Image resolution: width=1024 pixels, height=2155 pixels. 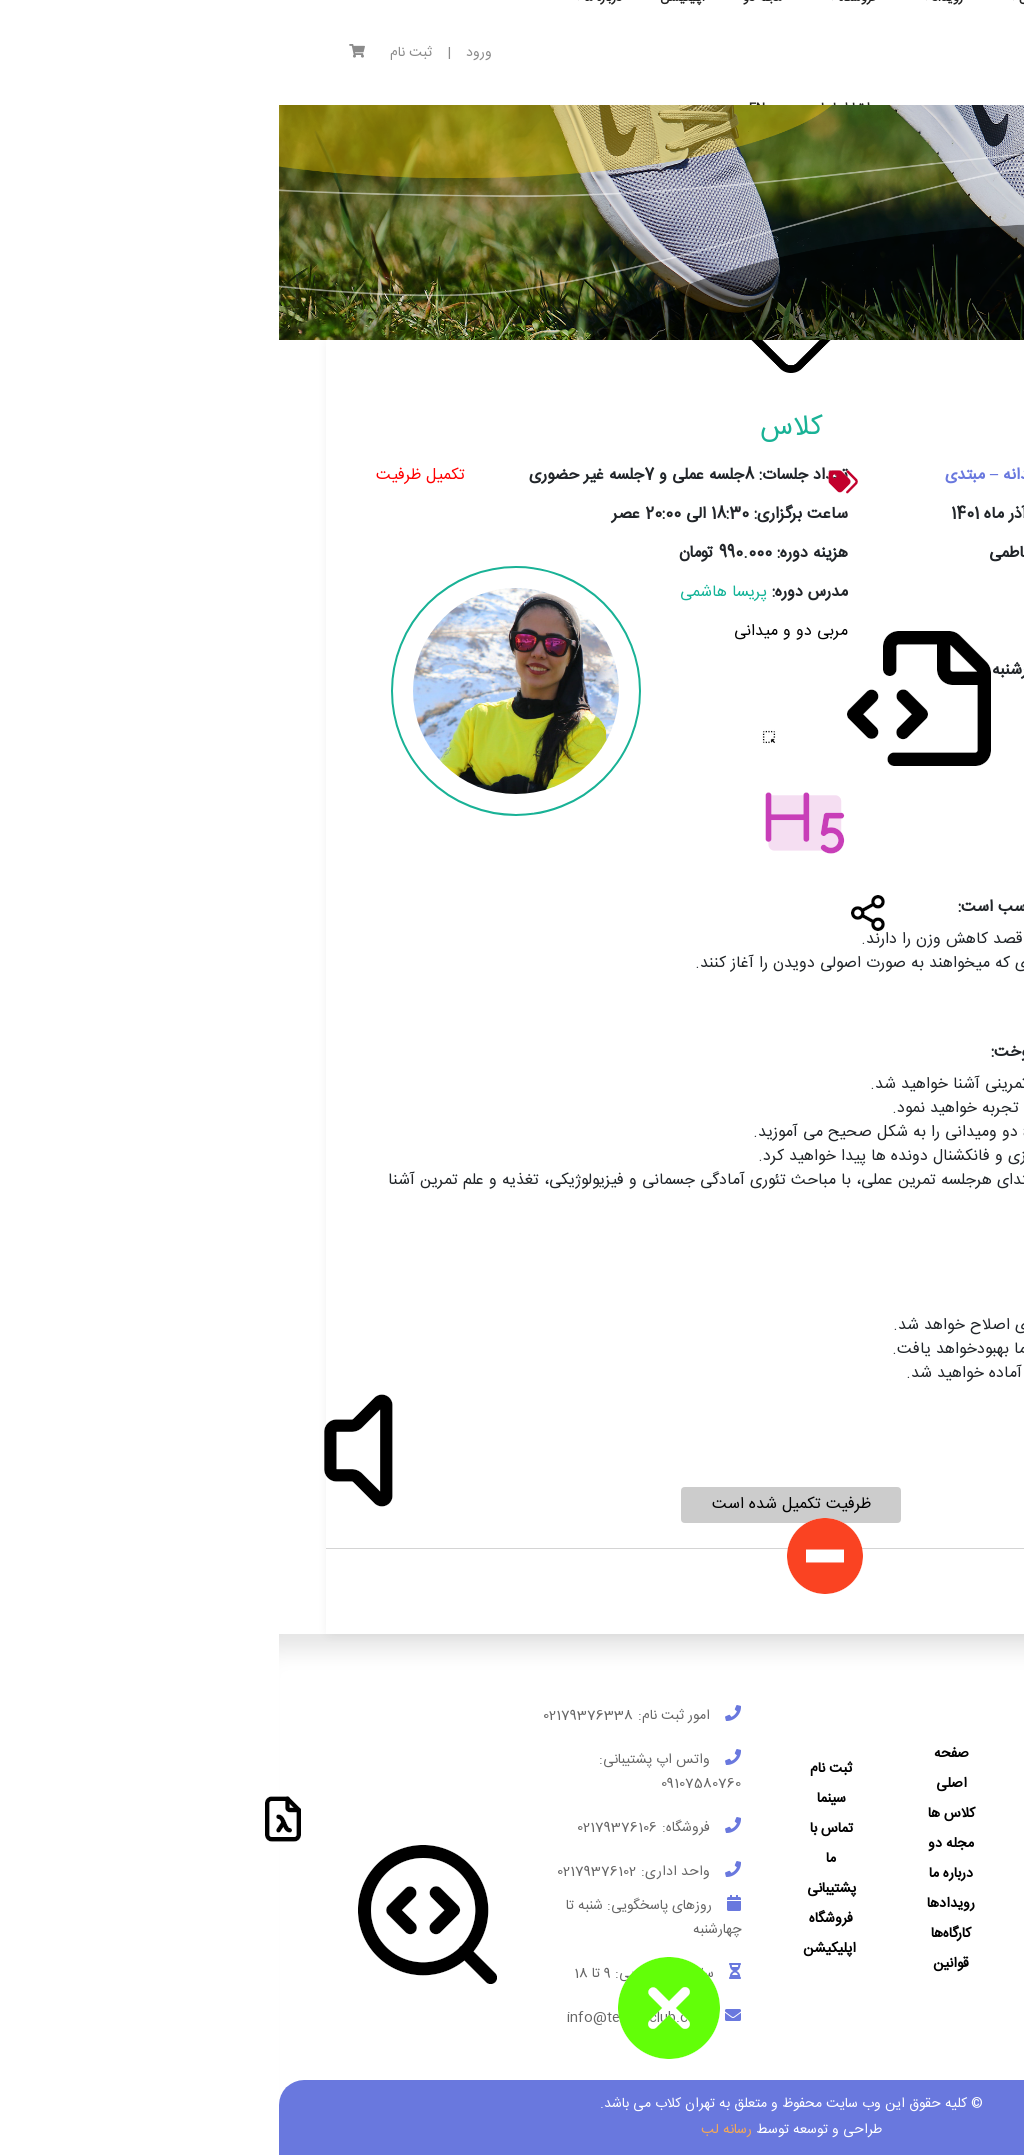 What do you see at coordinates (919, 703) in the screenshot?
I see `view source code file` at bounding box center [919, 703].